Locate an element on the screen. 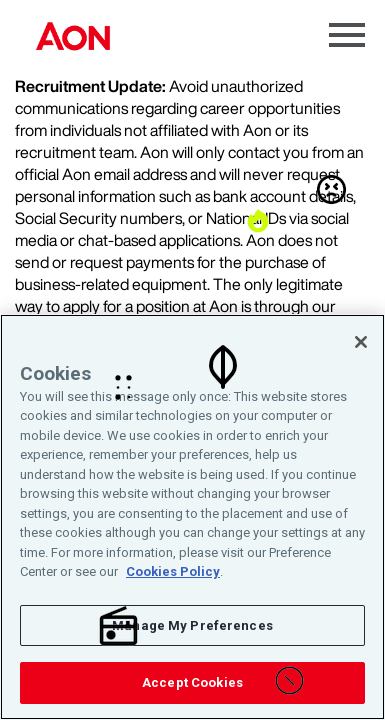  MongoDB database service logo is located at coordinates (223, 367).